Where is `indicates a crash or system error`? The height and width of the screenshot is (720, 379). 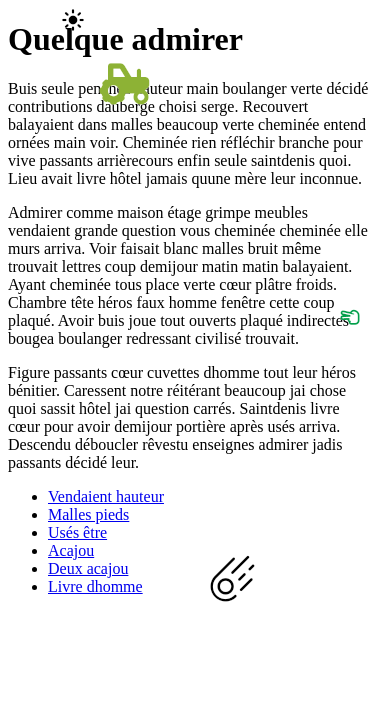
indicates a crash or system error is located at coordinates (232, 579).